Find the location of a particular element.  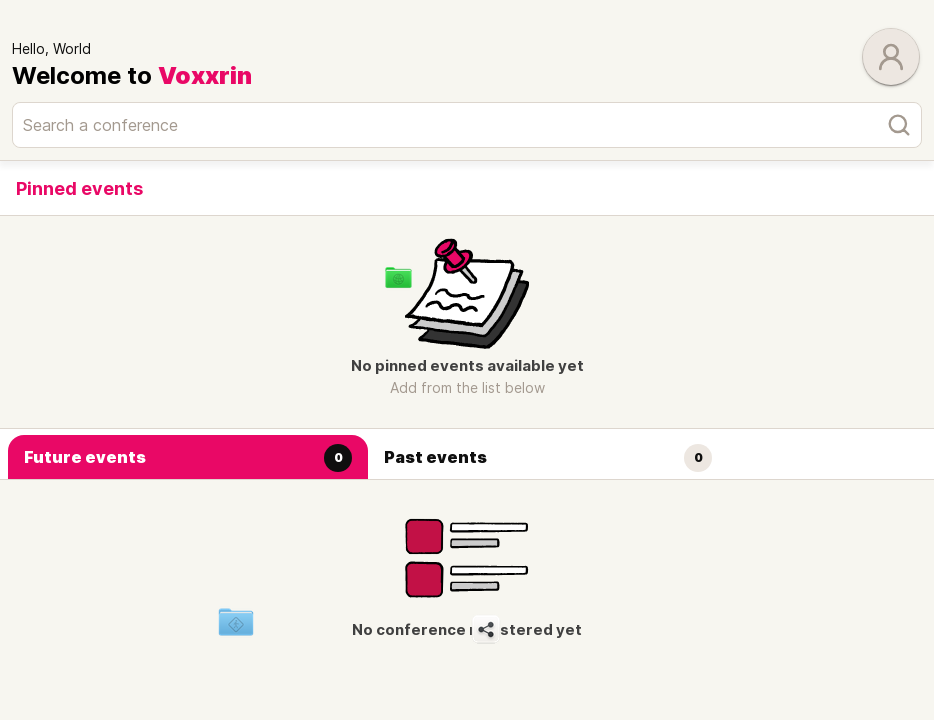

folder containing html web files is located at coordinates (398, 277).